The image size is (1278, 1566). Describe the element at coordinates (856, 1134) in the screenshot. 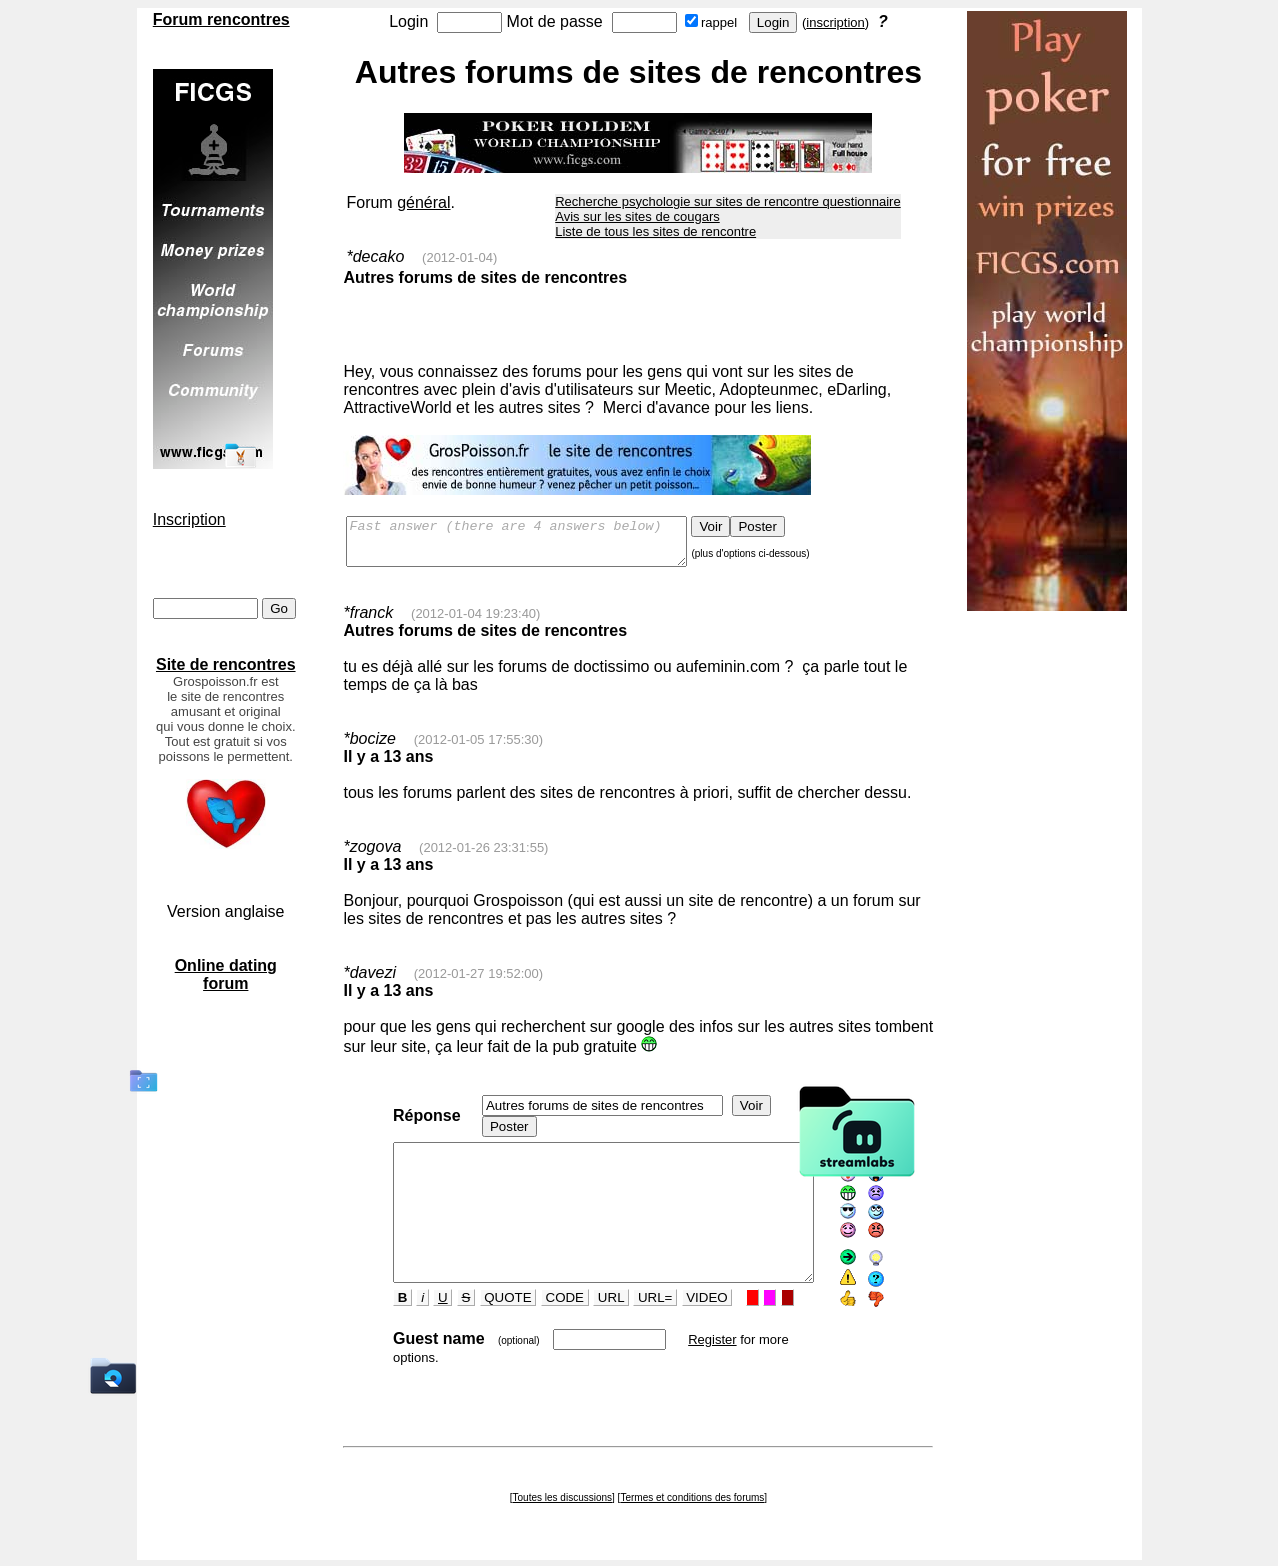

I see `open streamlabs project files folder` at that location.